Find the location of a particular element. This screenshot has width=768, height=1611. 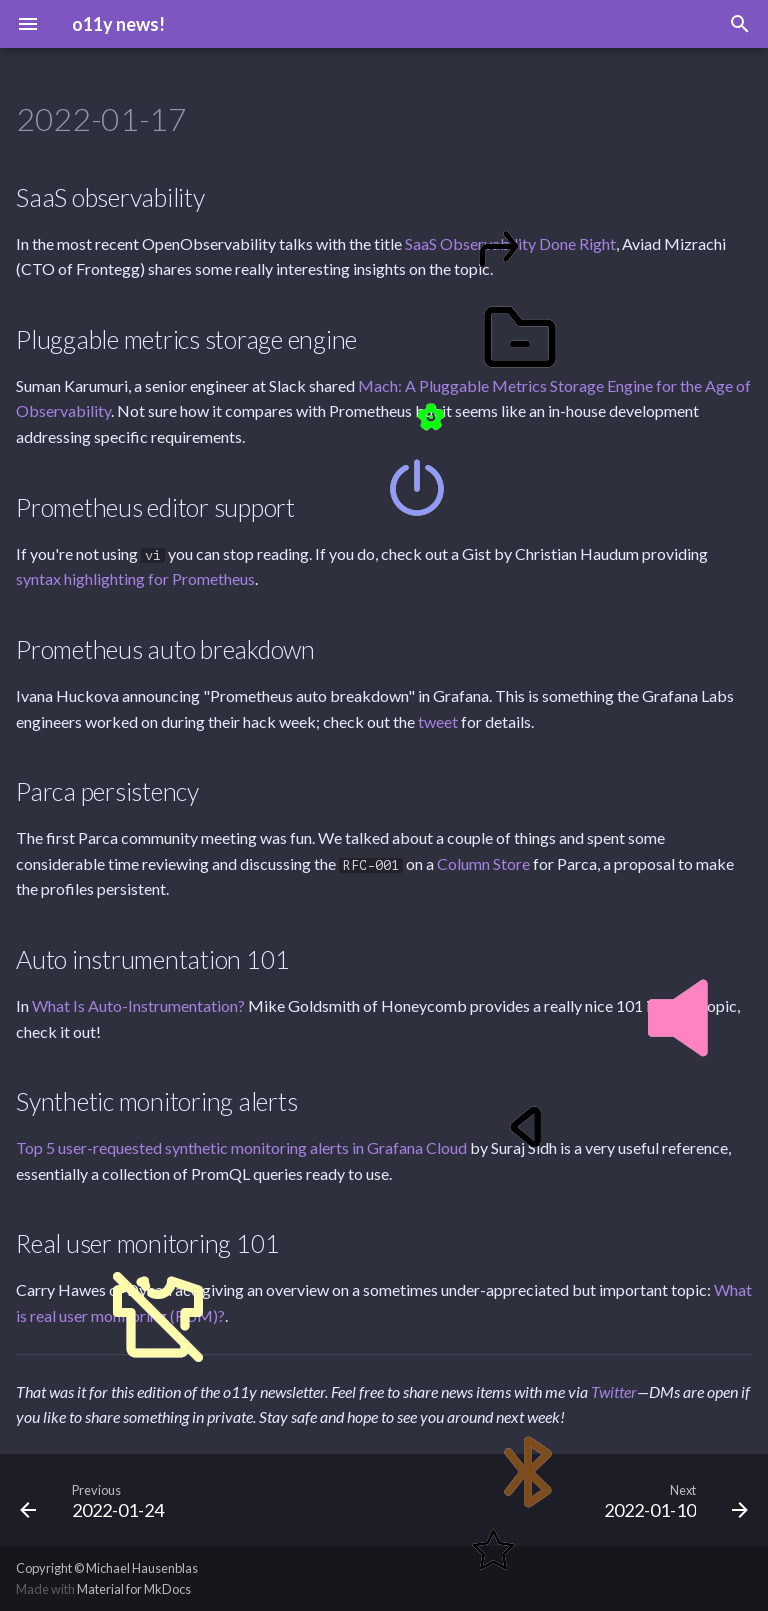

toggle bluetooth connectivity on or off is located at coordinates (528, 1472).